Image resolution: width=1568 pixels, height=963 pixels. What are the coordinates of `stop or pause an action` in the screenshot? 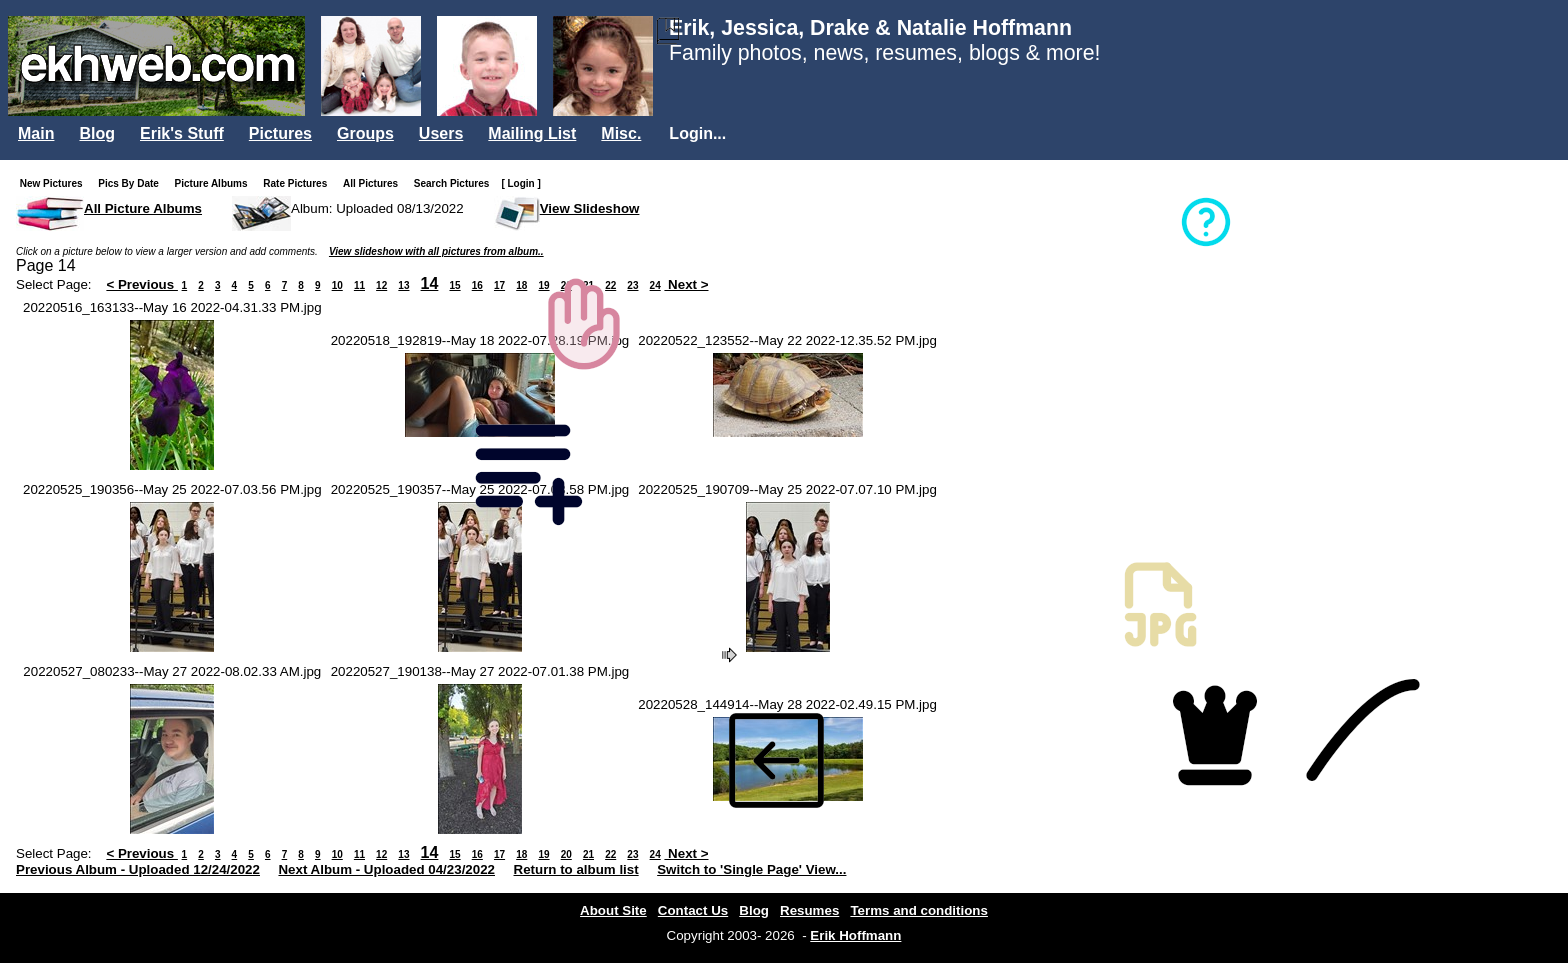 It's located at (584, 324).